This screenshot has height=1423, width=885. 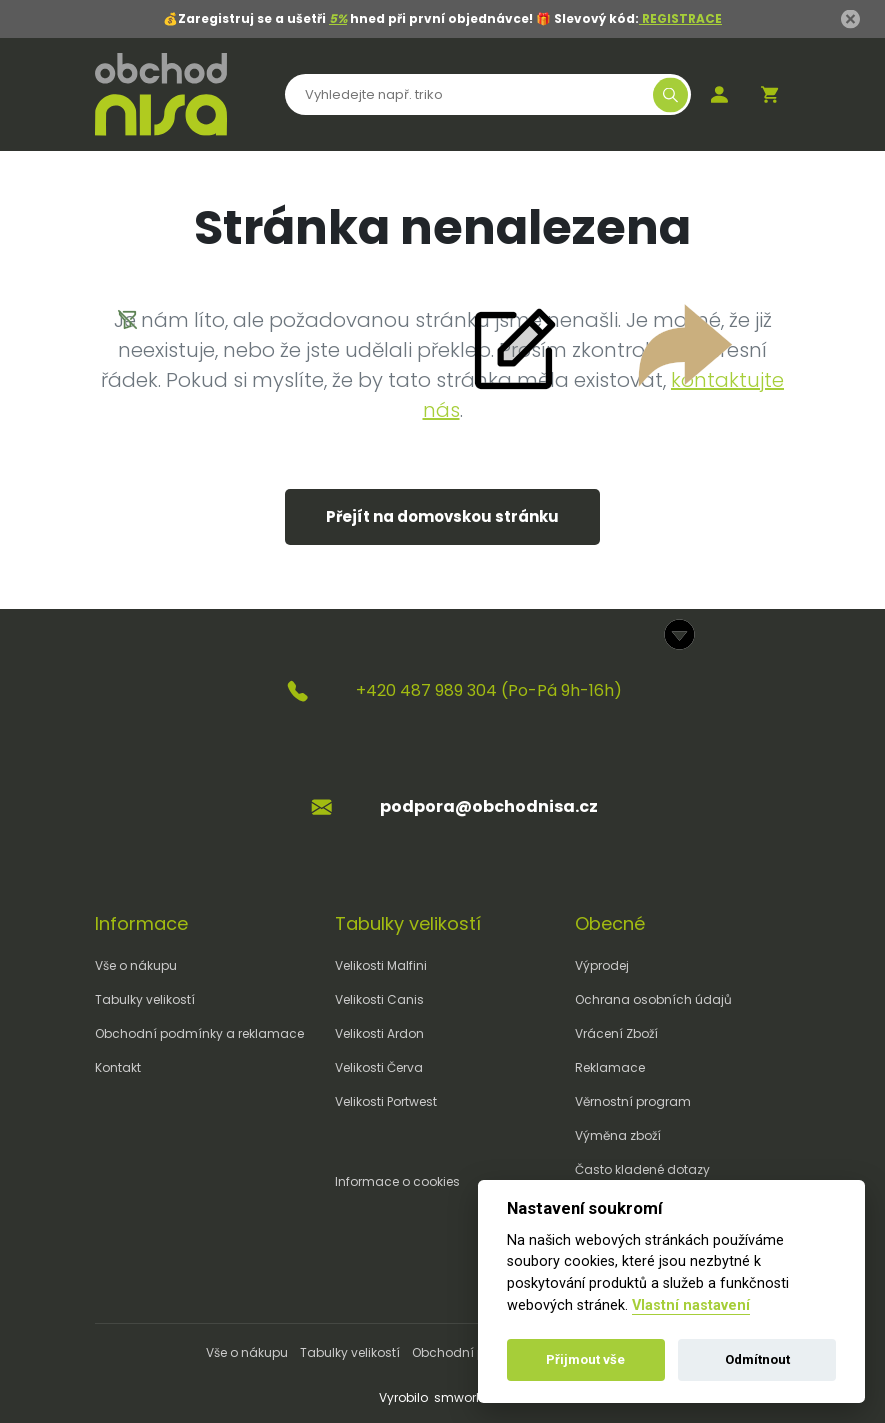 I want to click on expand dropdown menu or content, so click(x=679, y=634).